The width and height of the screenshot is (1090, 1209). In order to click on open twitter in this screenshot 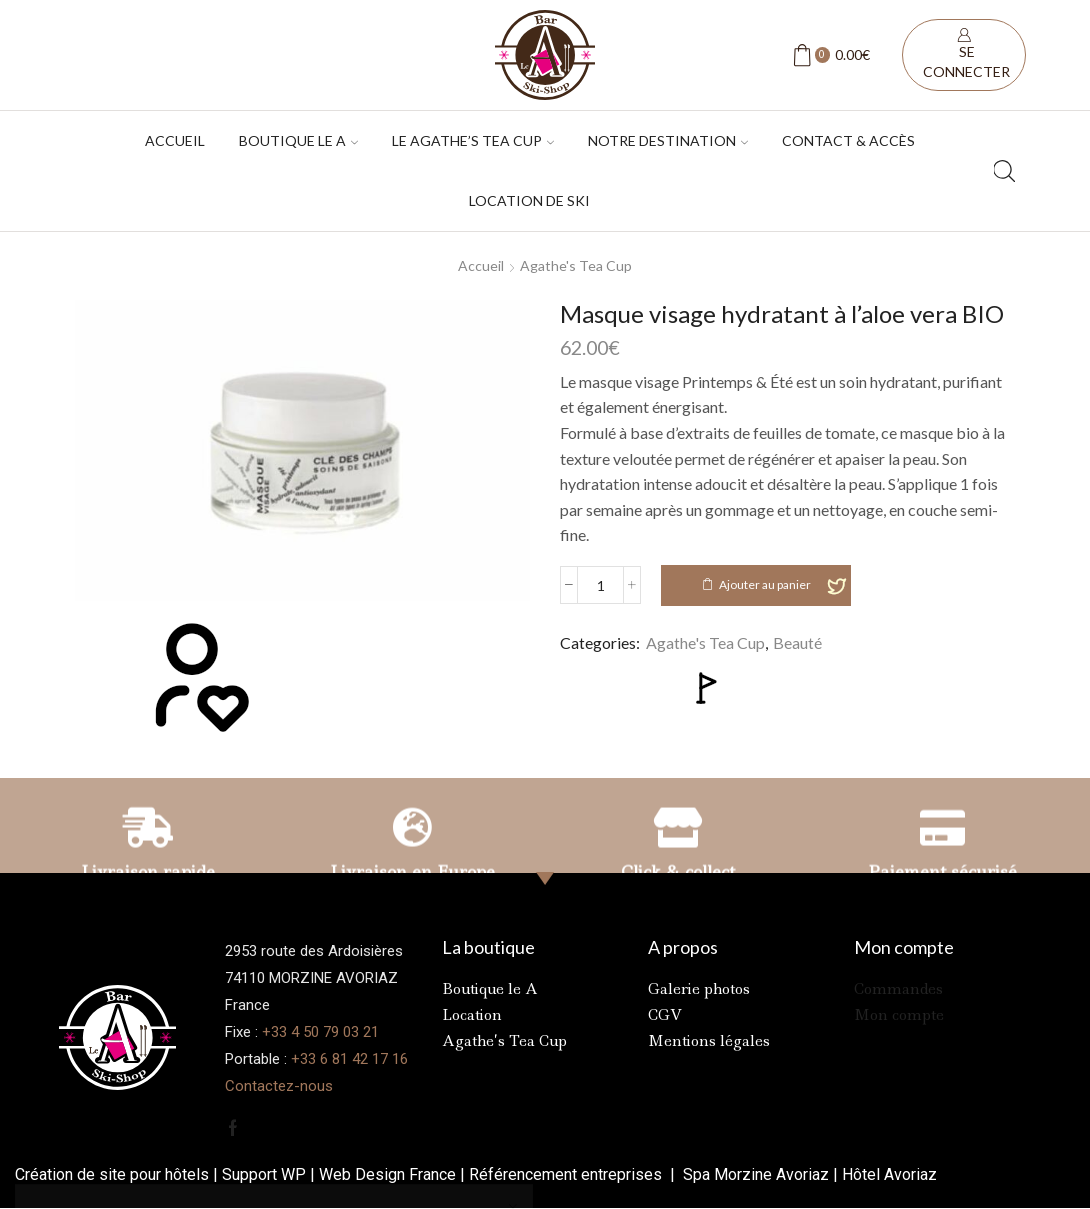, I will do `click(837, 586)`.